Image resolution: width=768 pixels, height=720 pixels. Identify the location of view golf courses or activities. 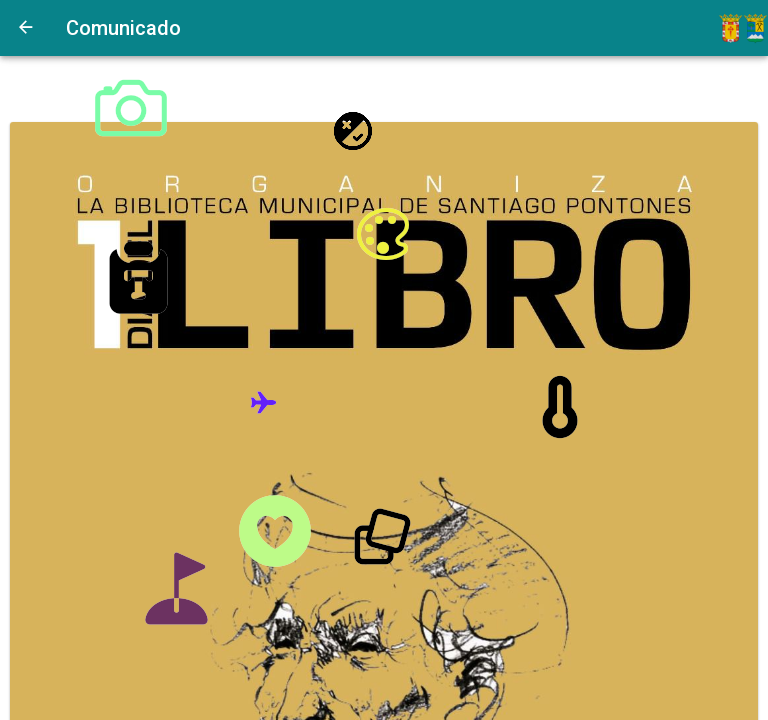
(176, 588).